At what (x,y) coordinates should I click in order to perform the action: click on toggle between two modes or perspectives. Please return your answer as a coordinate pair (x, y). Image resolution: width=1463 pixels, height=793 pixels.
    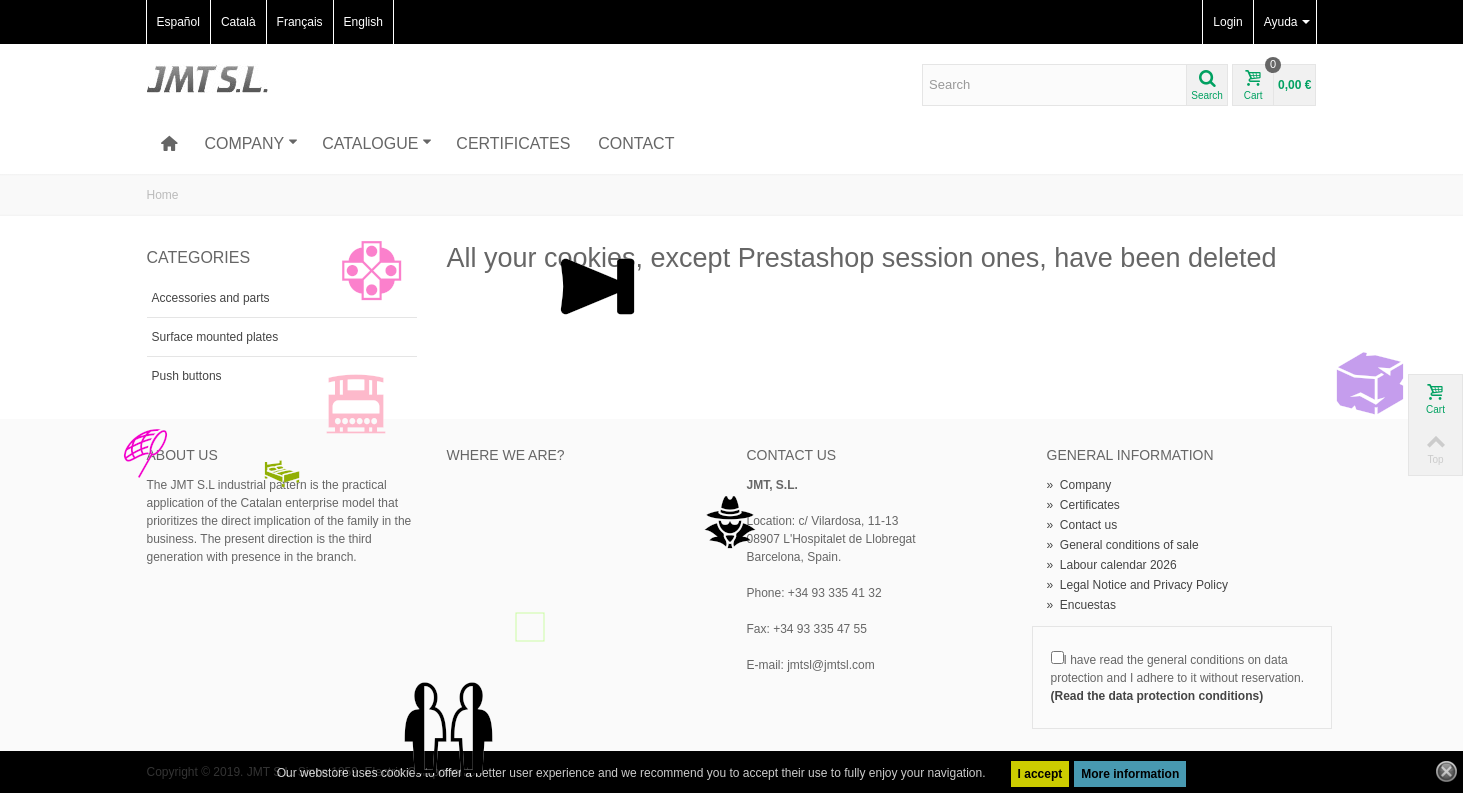
    Looking at the image, I should click on (448, 727).